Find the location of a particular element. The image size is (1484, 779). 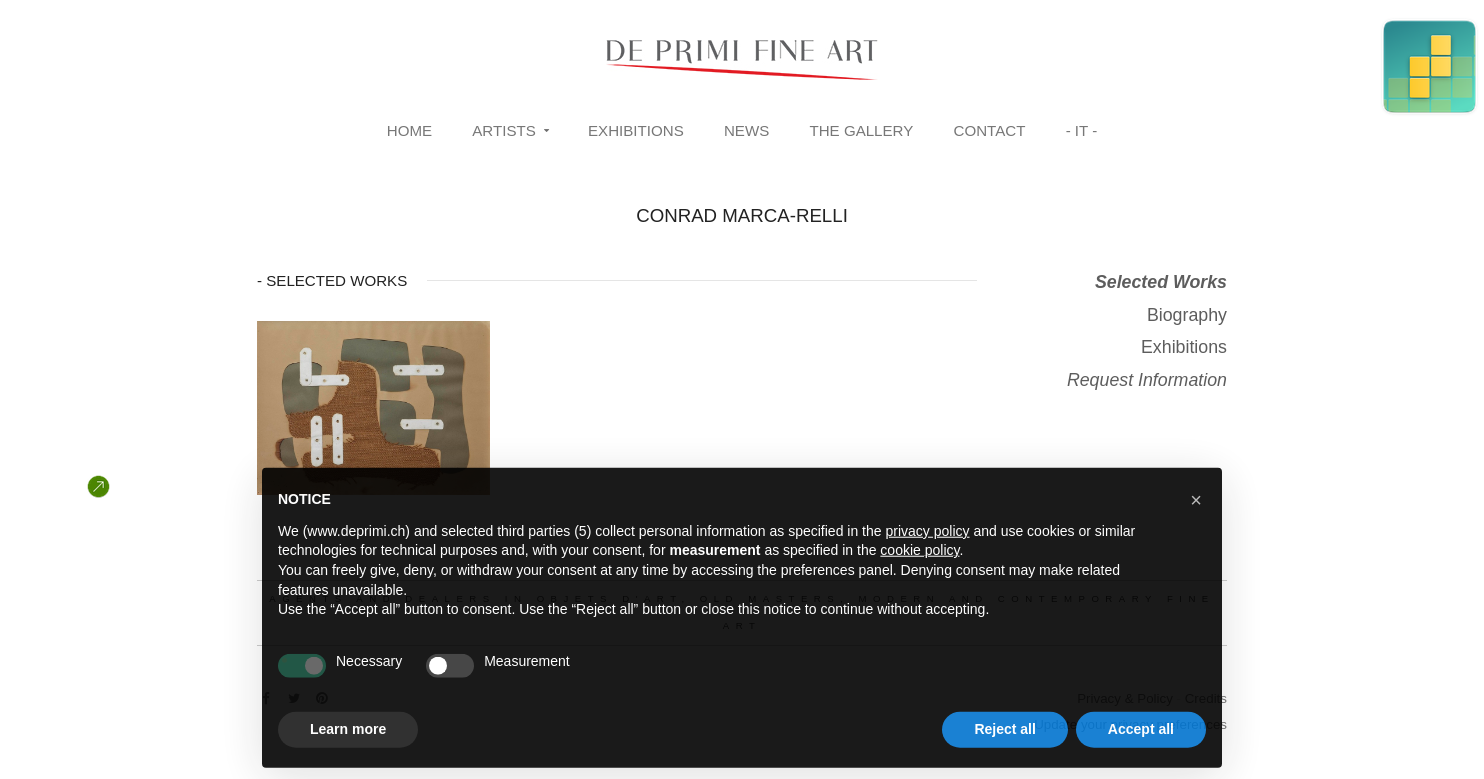

indicates a symbolic link or shortcut to another file is located at coordinates (98, 486).